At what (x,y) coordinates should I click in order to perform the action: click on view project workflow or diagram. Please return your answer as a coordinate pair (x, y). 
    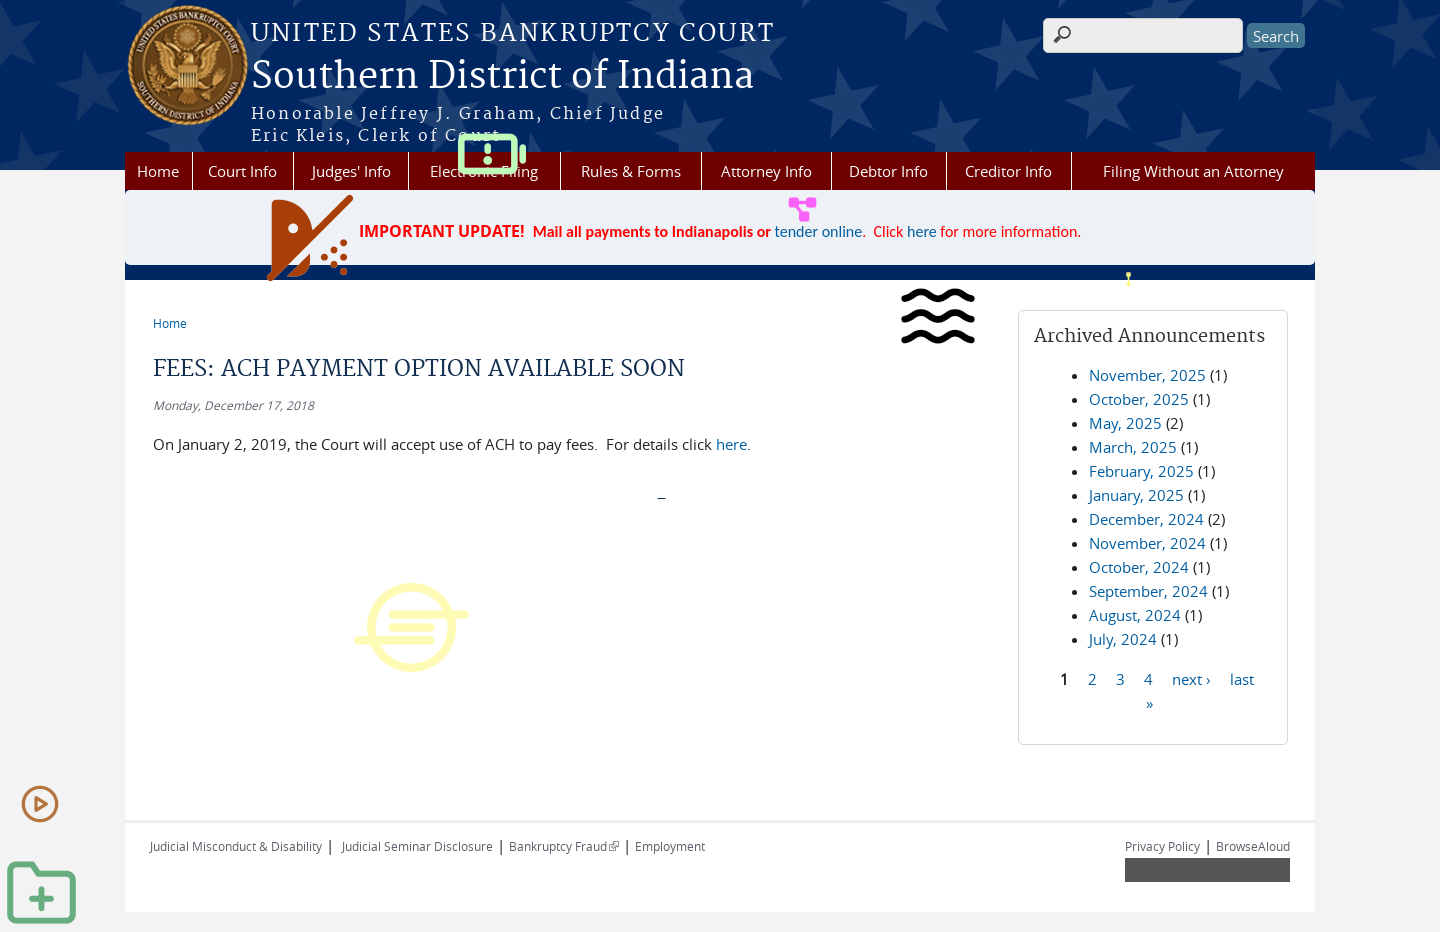
    Looking at the image, I should click on (802, 209).